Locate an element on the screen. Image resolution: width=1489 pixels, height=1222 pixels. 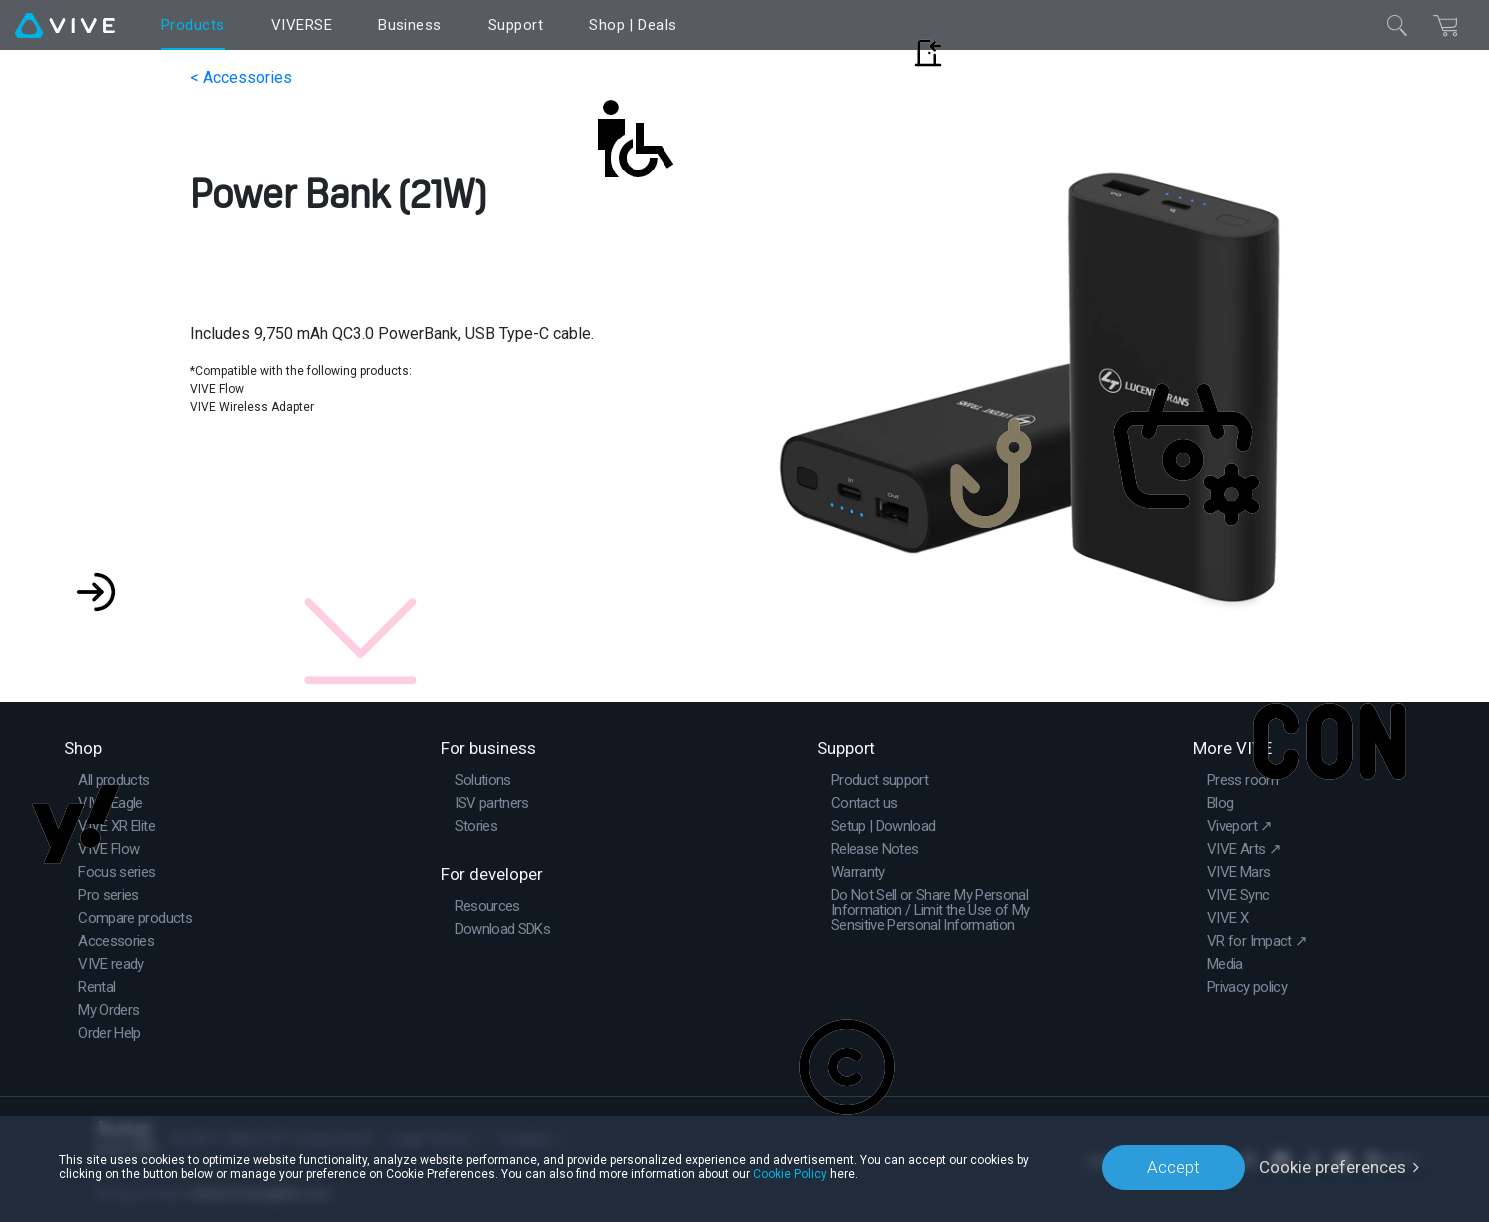
log in or sign in to your account is located at coordinates (96, 592).